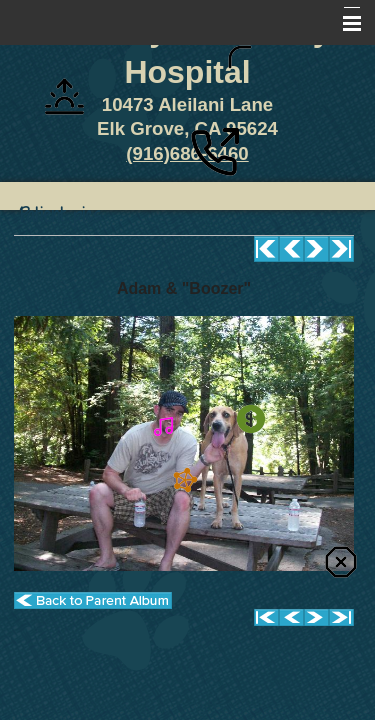  Describe the element at coordinates (251, 419) in the screenshot. I see `view your account balance` at that location.